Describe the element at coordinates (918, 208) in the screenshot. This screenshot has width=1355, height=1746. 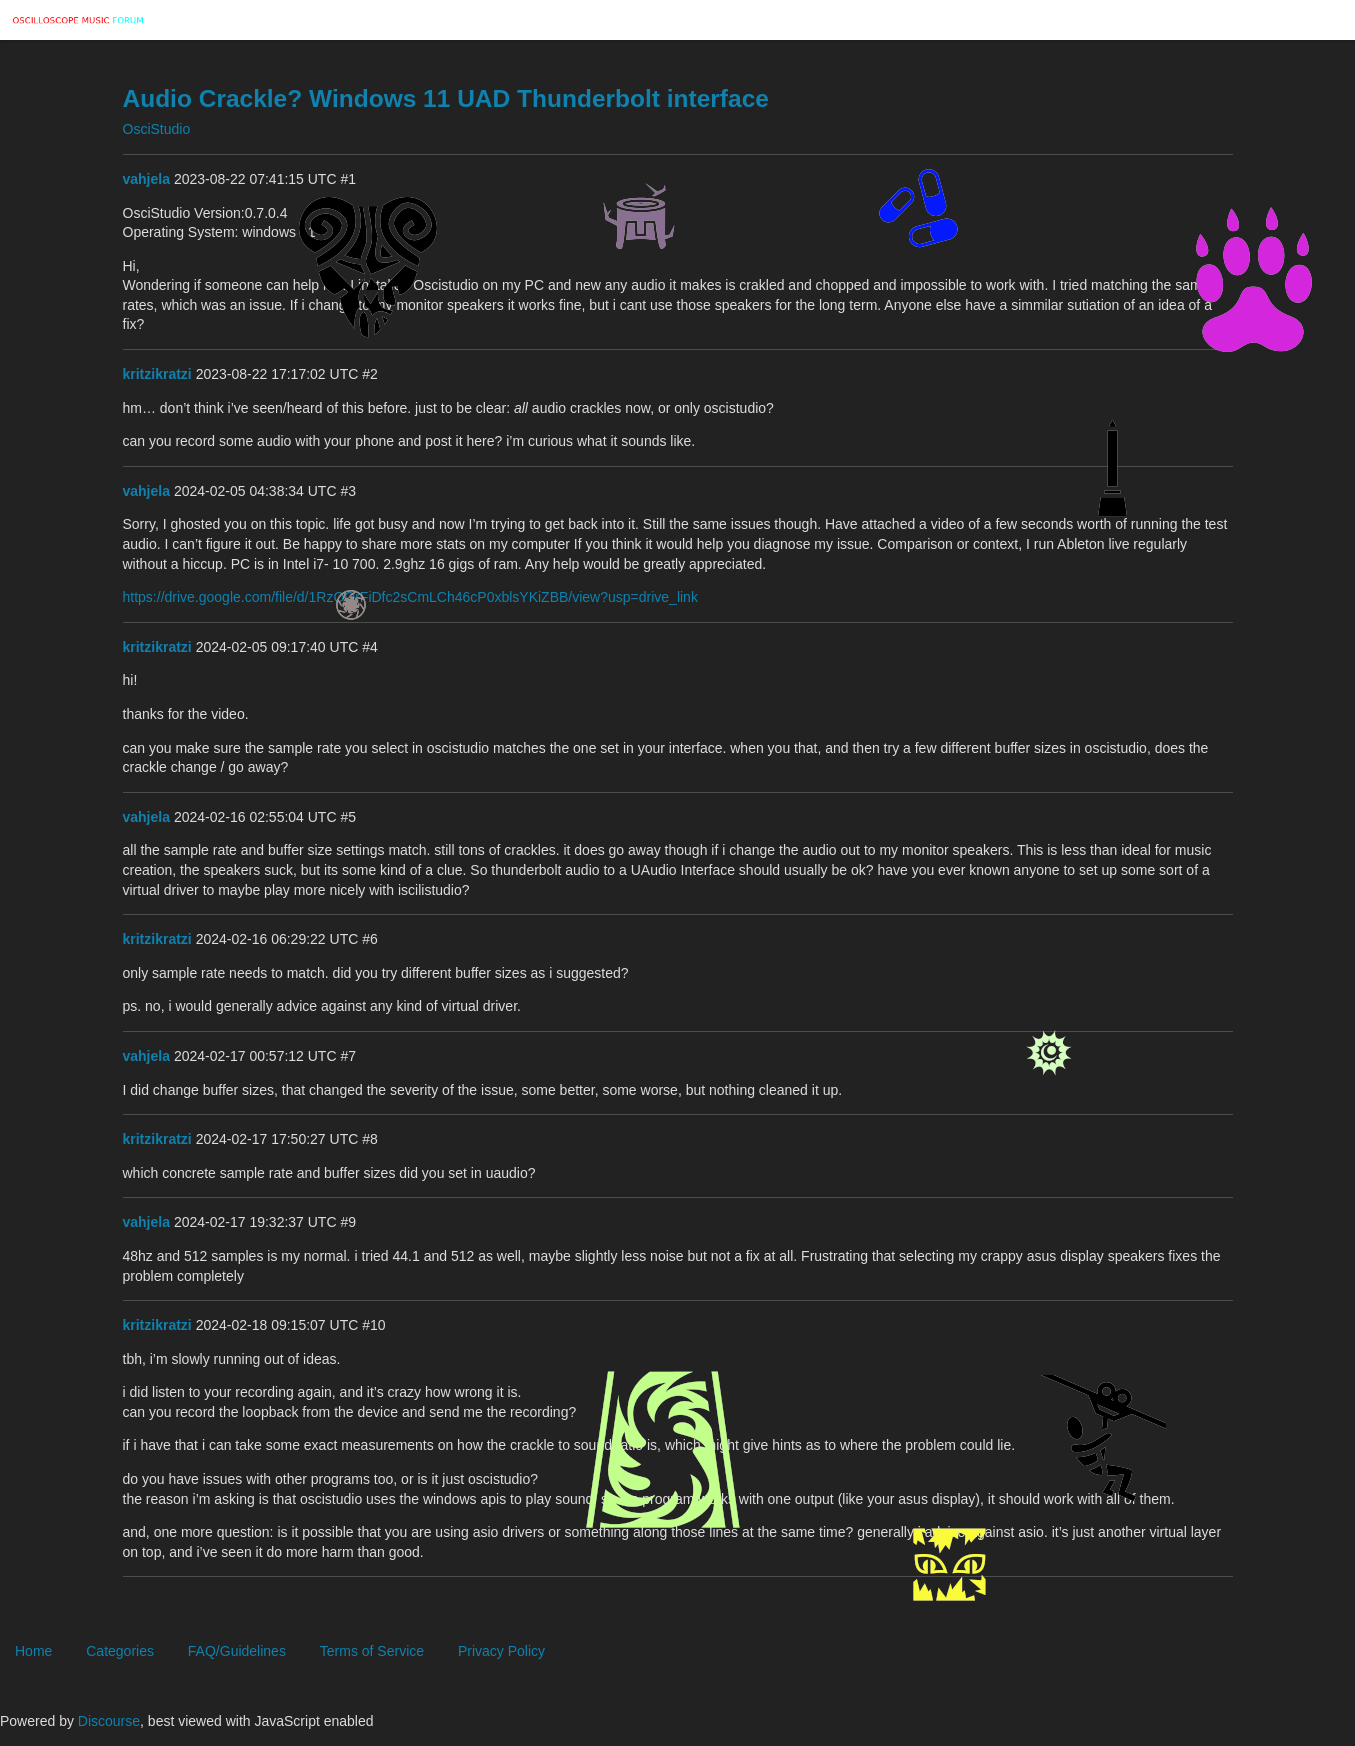
I see `indicates medication or pharmaceutical content` at that location.